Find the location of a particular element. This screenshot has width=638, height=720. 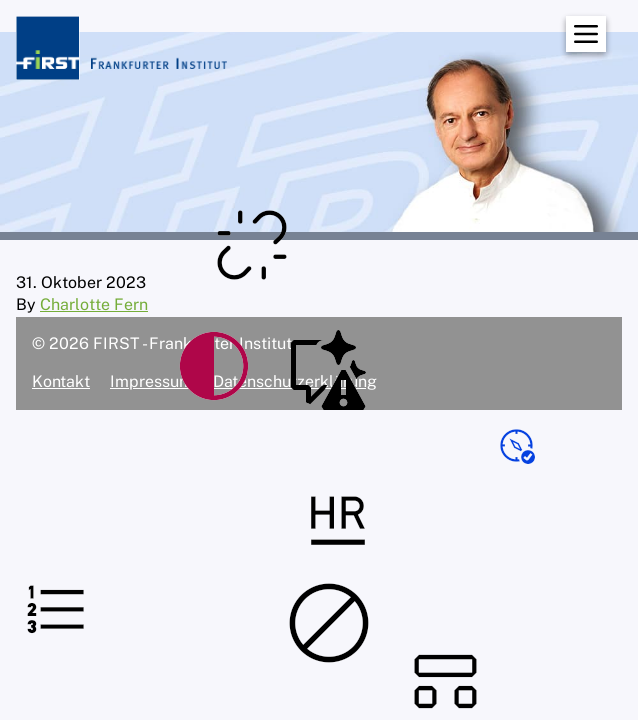

AI chat feature experiencing an issue or error is located at coordinates (326, 370).